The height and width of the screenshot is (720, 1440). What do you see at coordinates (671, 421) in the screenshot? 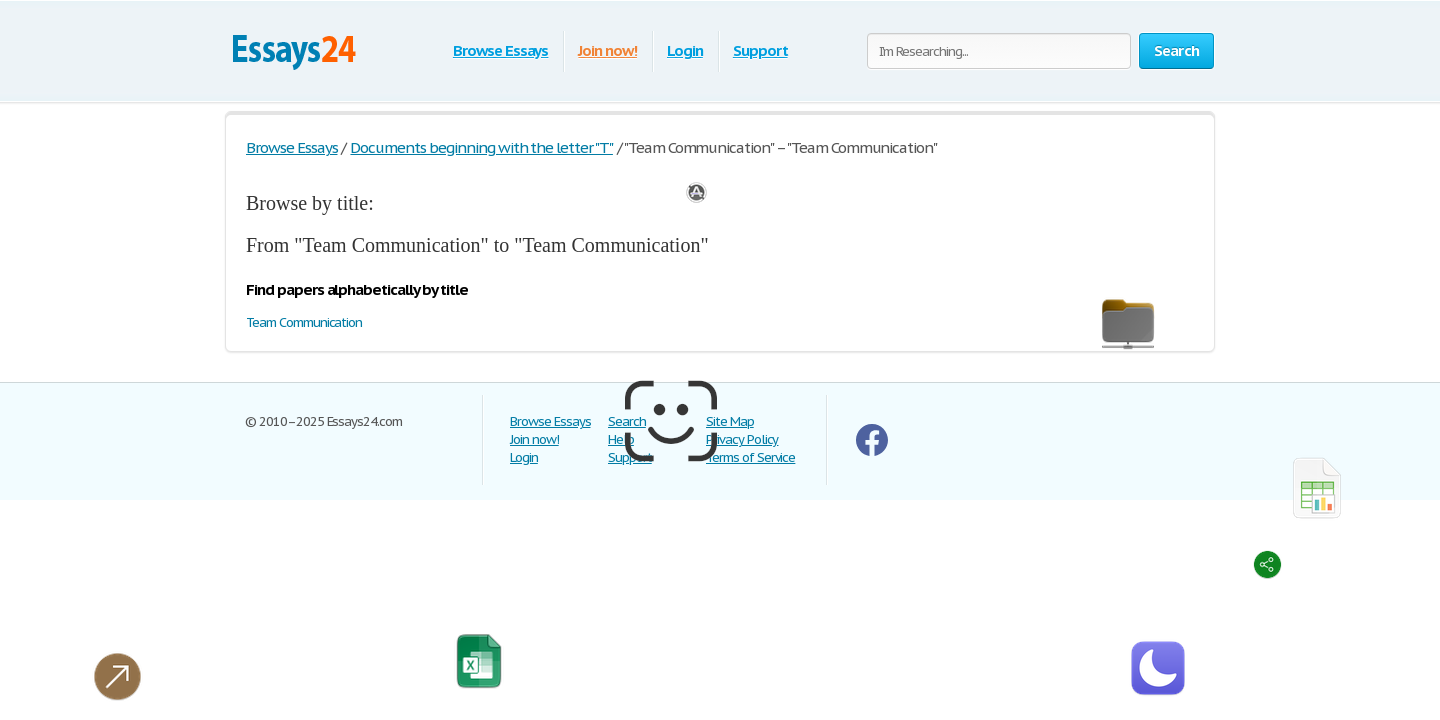
I see `face recognition authentication` at bounding box center [671, 421].